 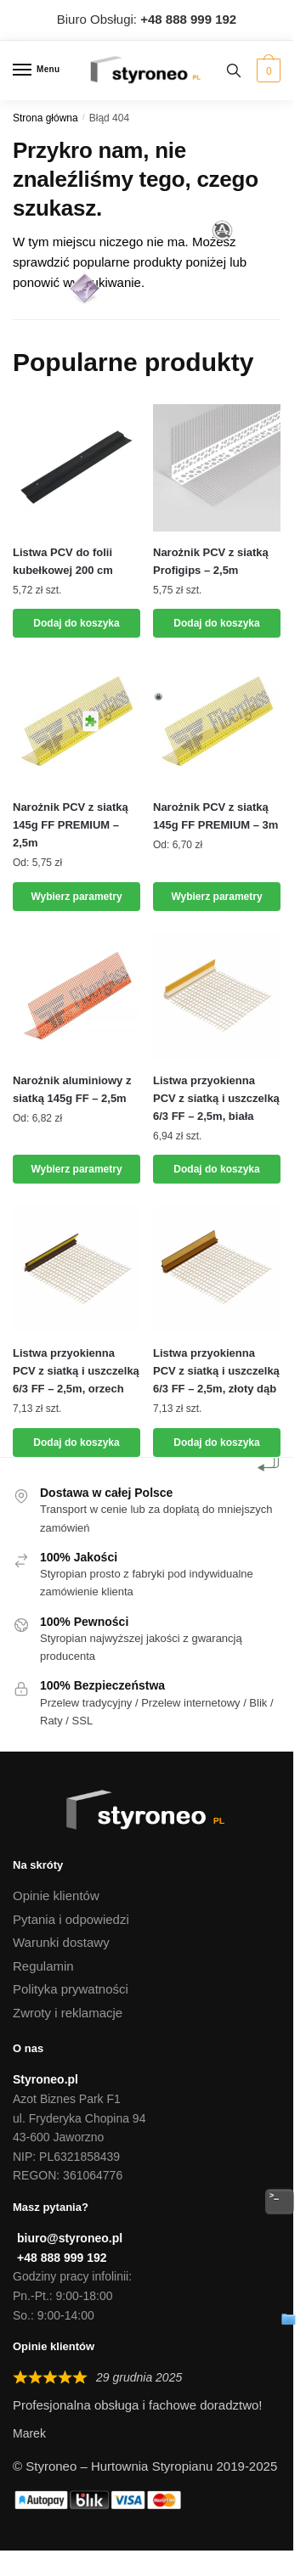 I want to click on indicates a locked or protected item, so click(x=173, y=681).